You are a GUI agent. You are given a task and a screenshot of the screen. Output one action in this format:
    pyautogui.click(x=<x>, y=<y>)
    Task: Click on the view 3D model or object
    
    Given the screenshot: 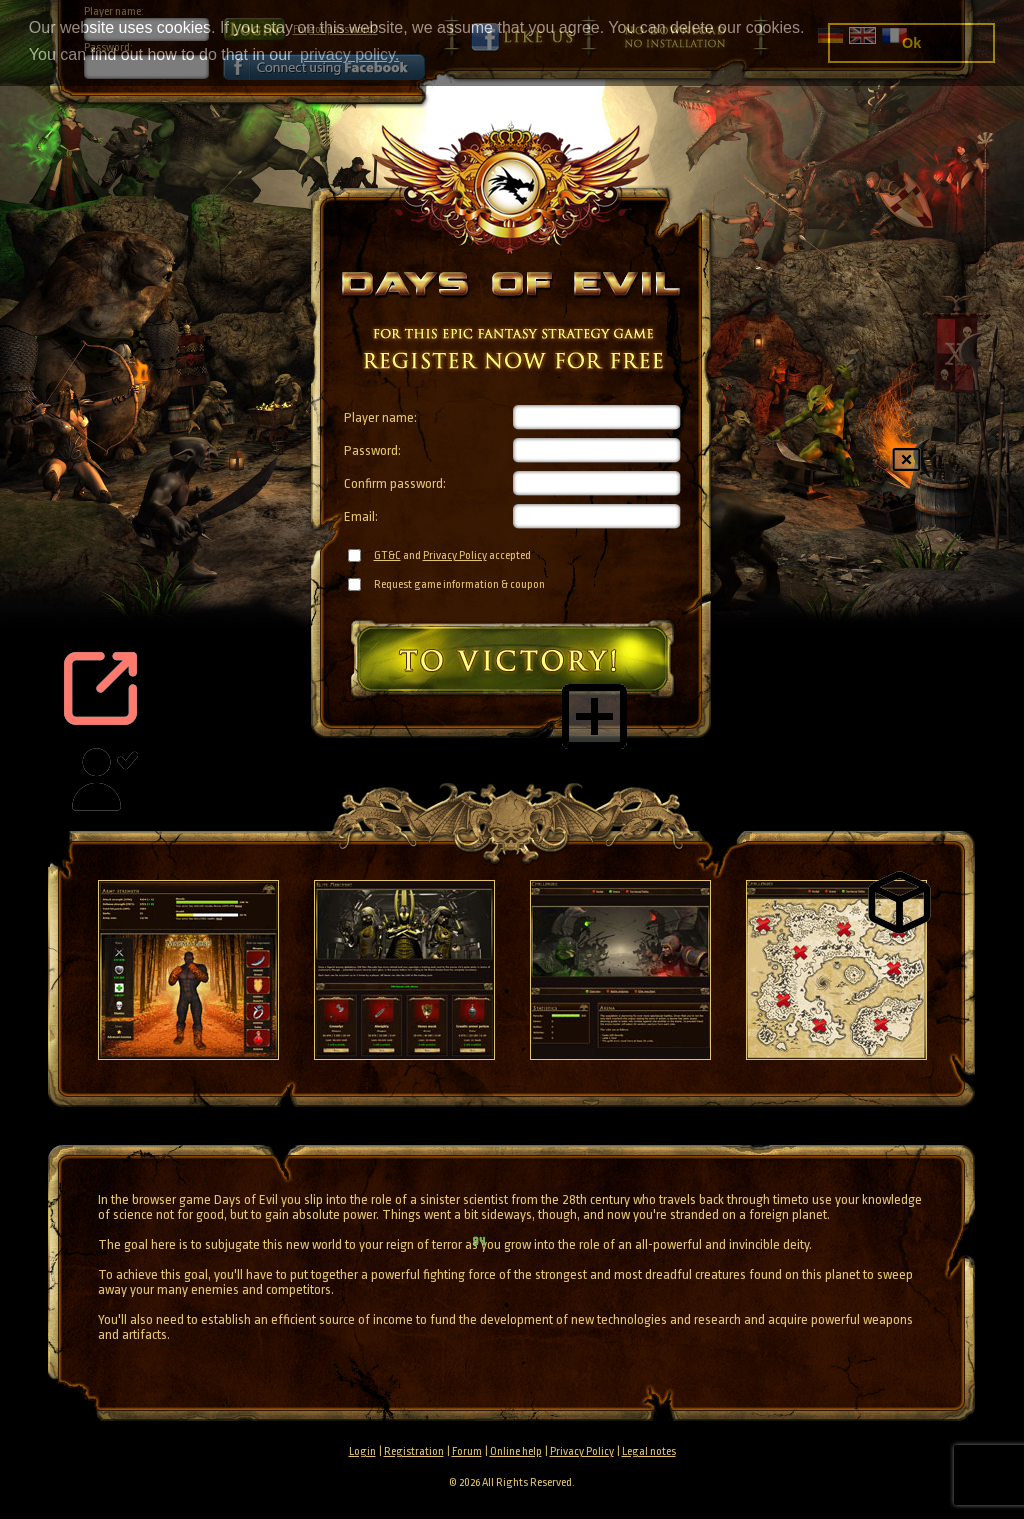 What is the action you would take?
    pyautogui.click(x=899, y=902)
    